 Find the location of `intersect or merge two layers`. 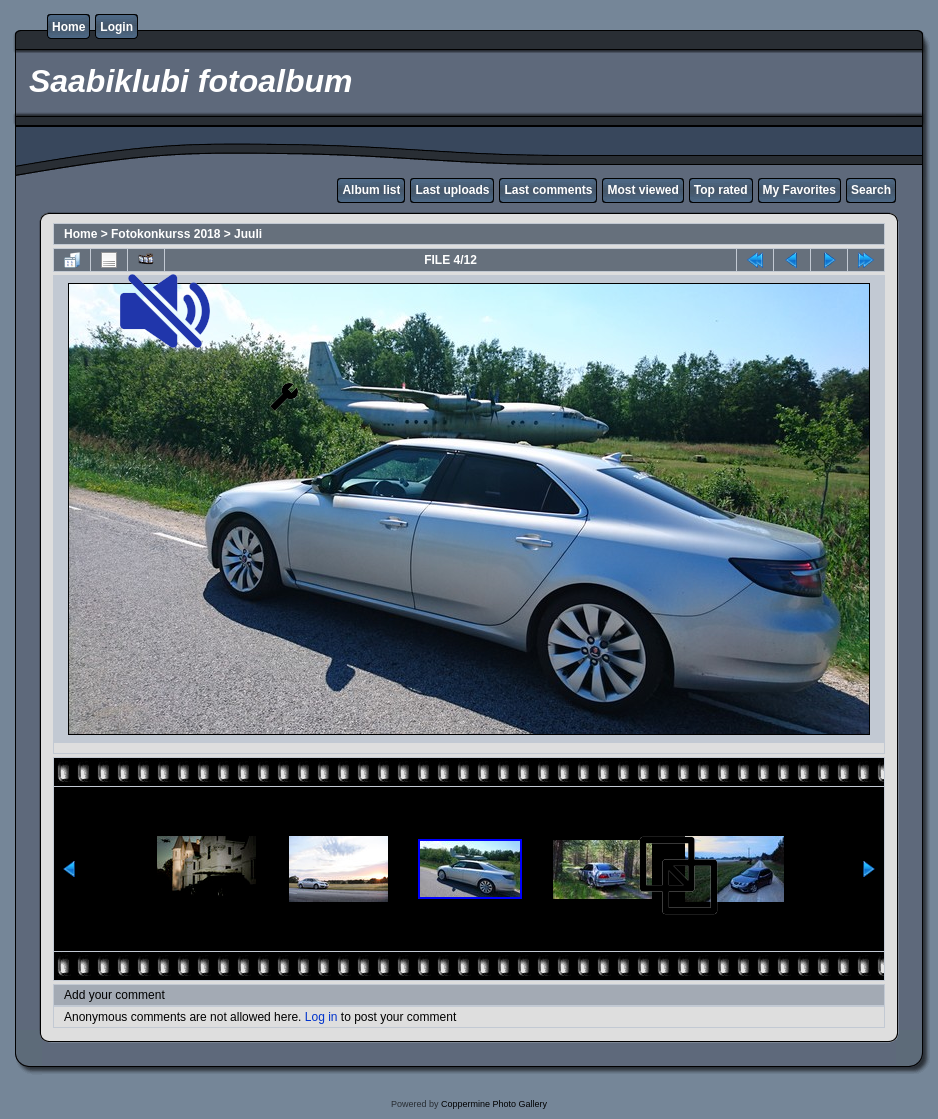

intersect or merge two layers is located at coordinates (678, 875).